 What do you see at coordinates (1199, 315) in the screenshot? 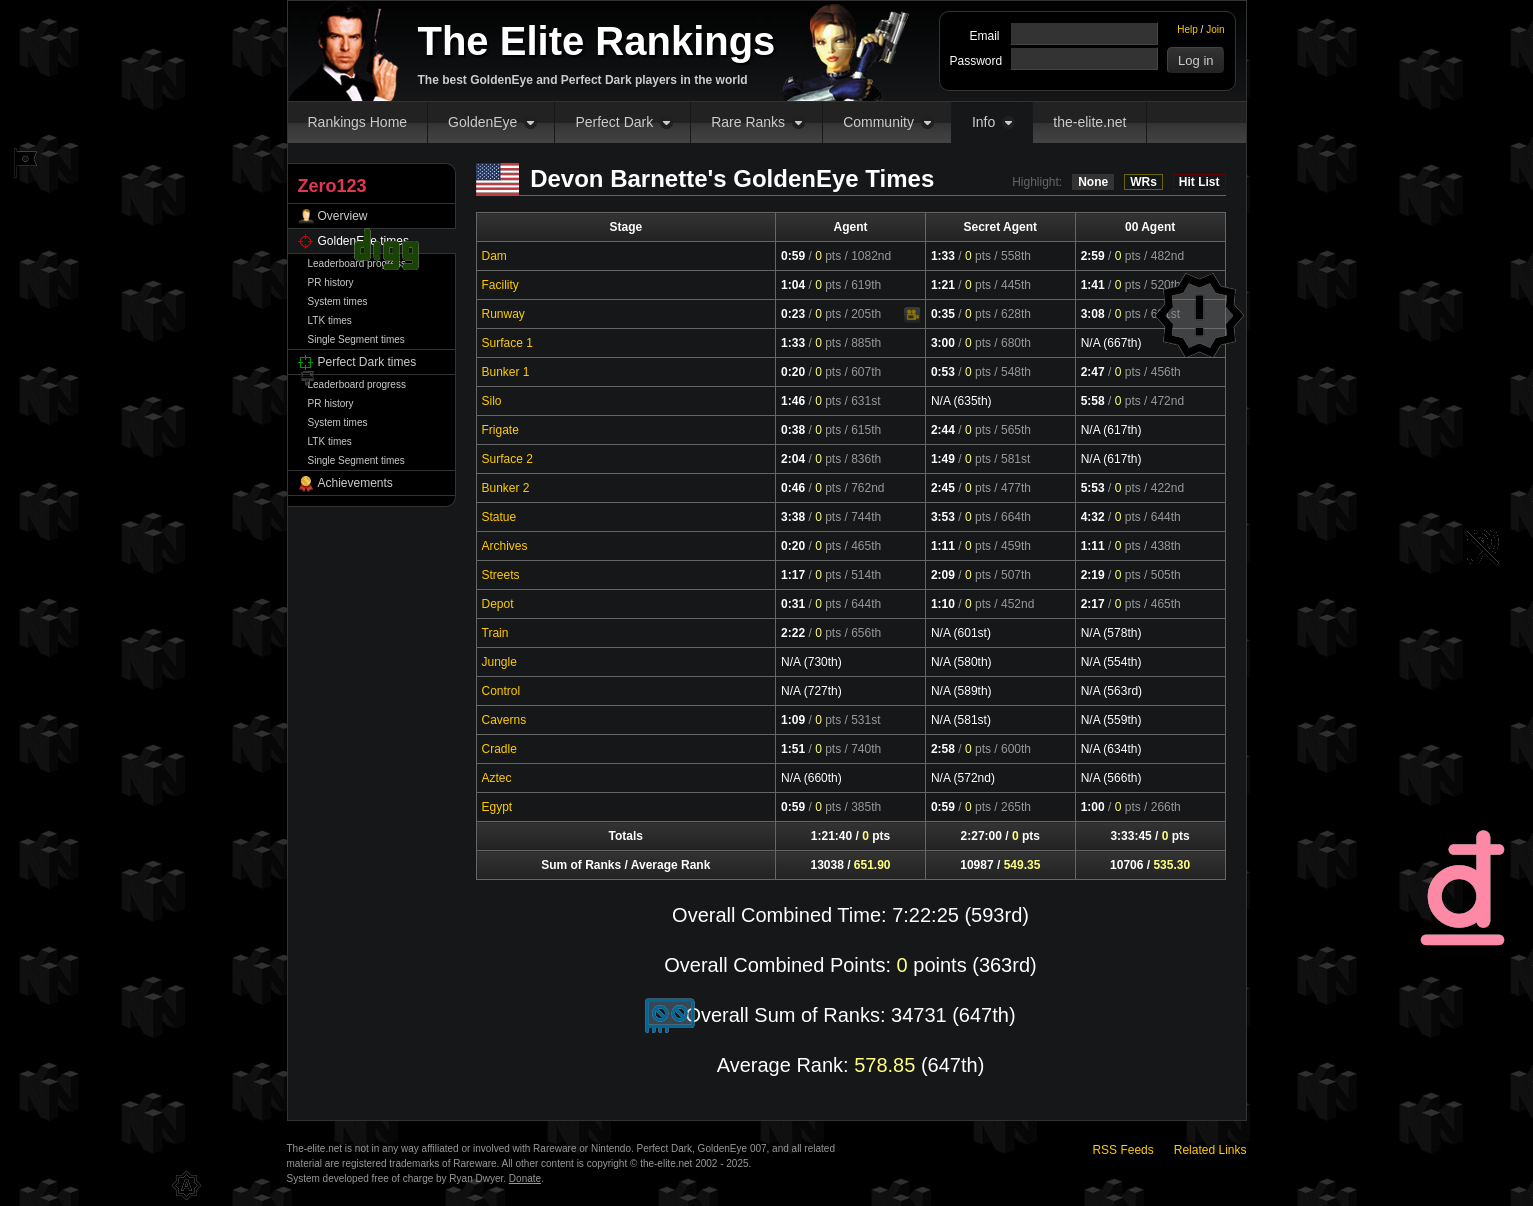
I see `indicates new or recently added content` at bounding box center [1199, 315].